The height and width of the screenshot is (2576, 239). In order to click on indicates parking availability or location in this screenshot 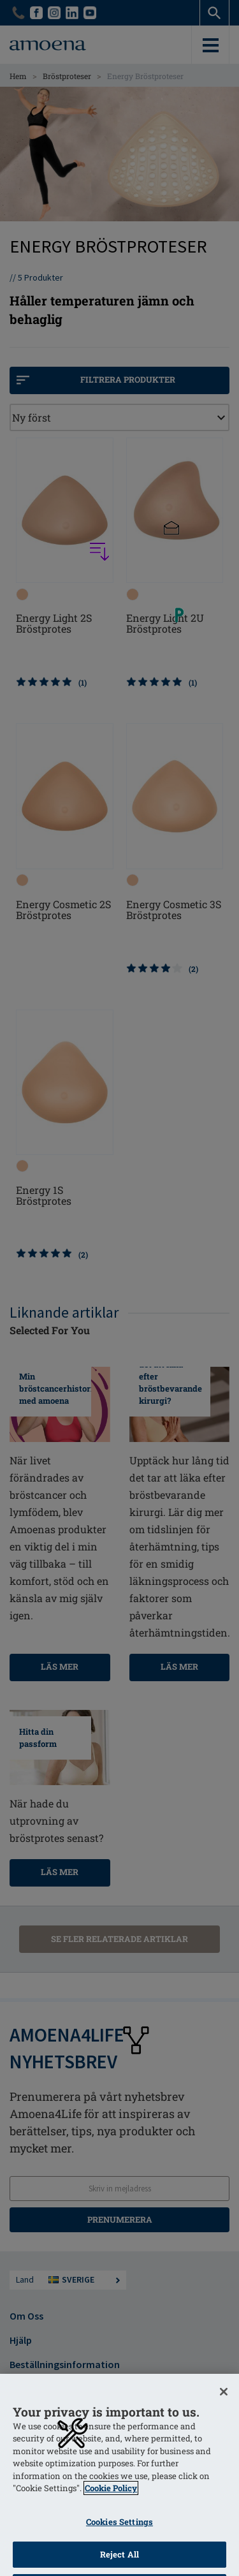, I will do `click(179, 615)`.